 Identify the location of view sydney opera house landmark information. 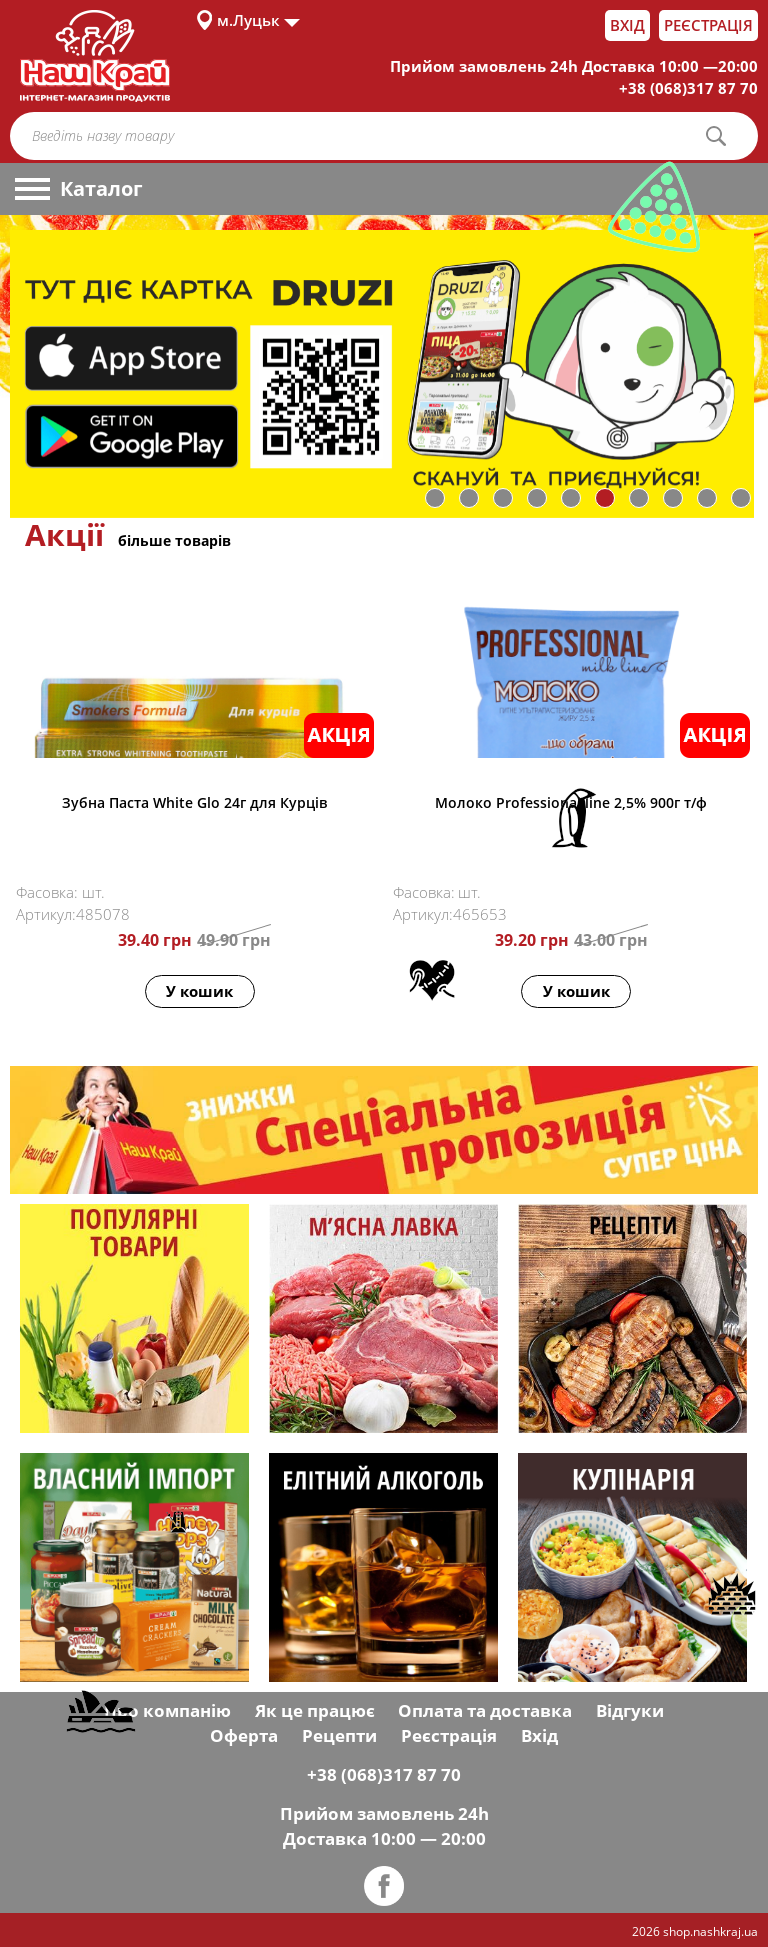
(101, 1706).